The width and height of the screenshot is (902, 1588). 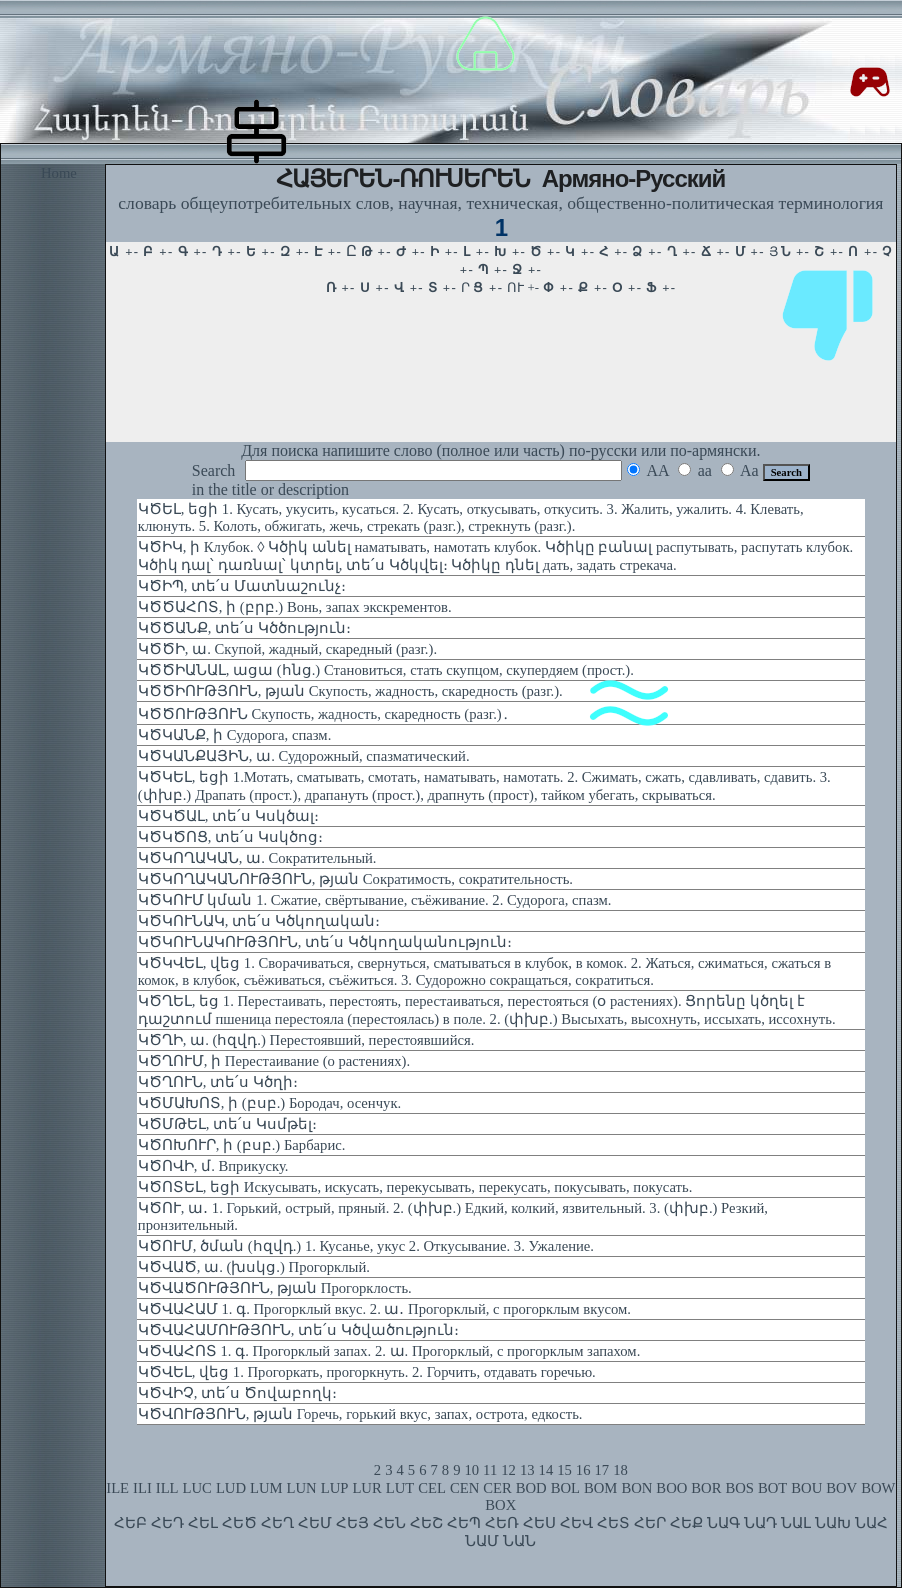 I want to click on indicates approximate or estimated value, so click(x=629, y=703).